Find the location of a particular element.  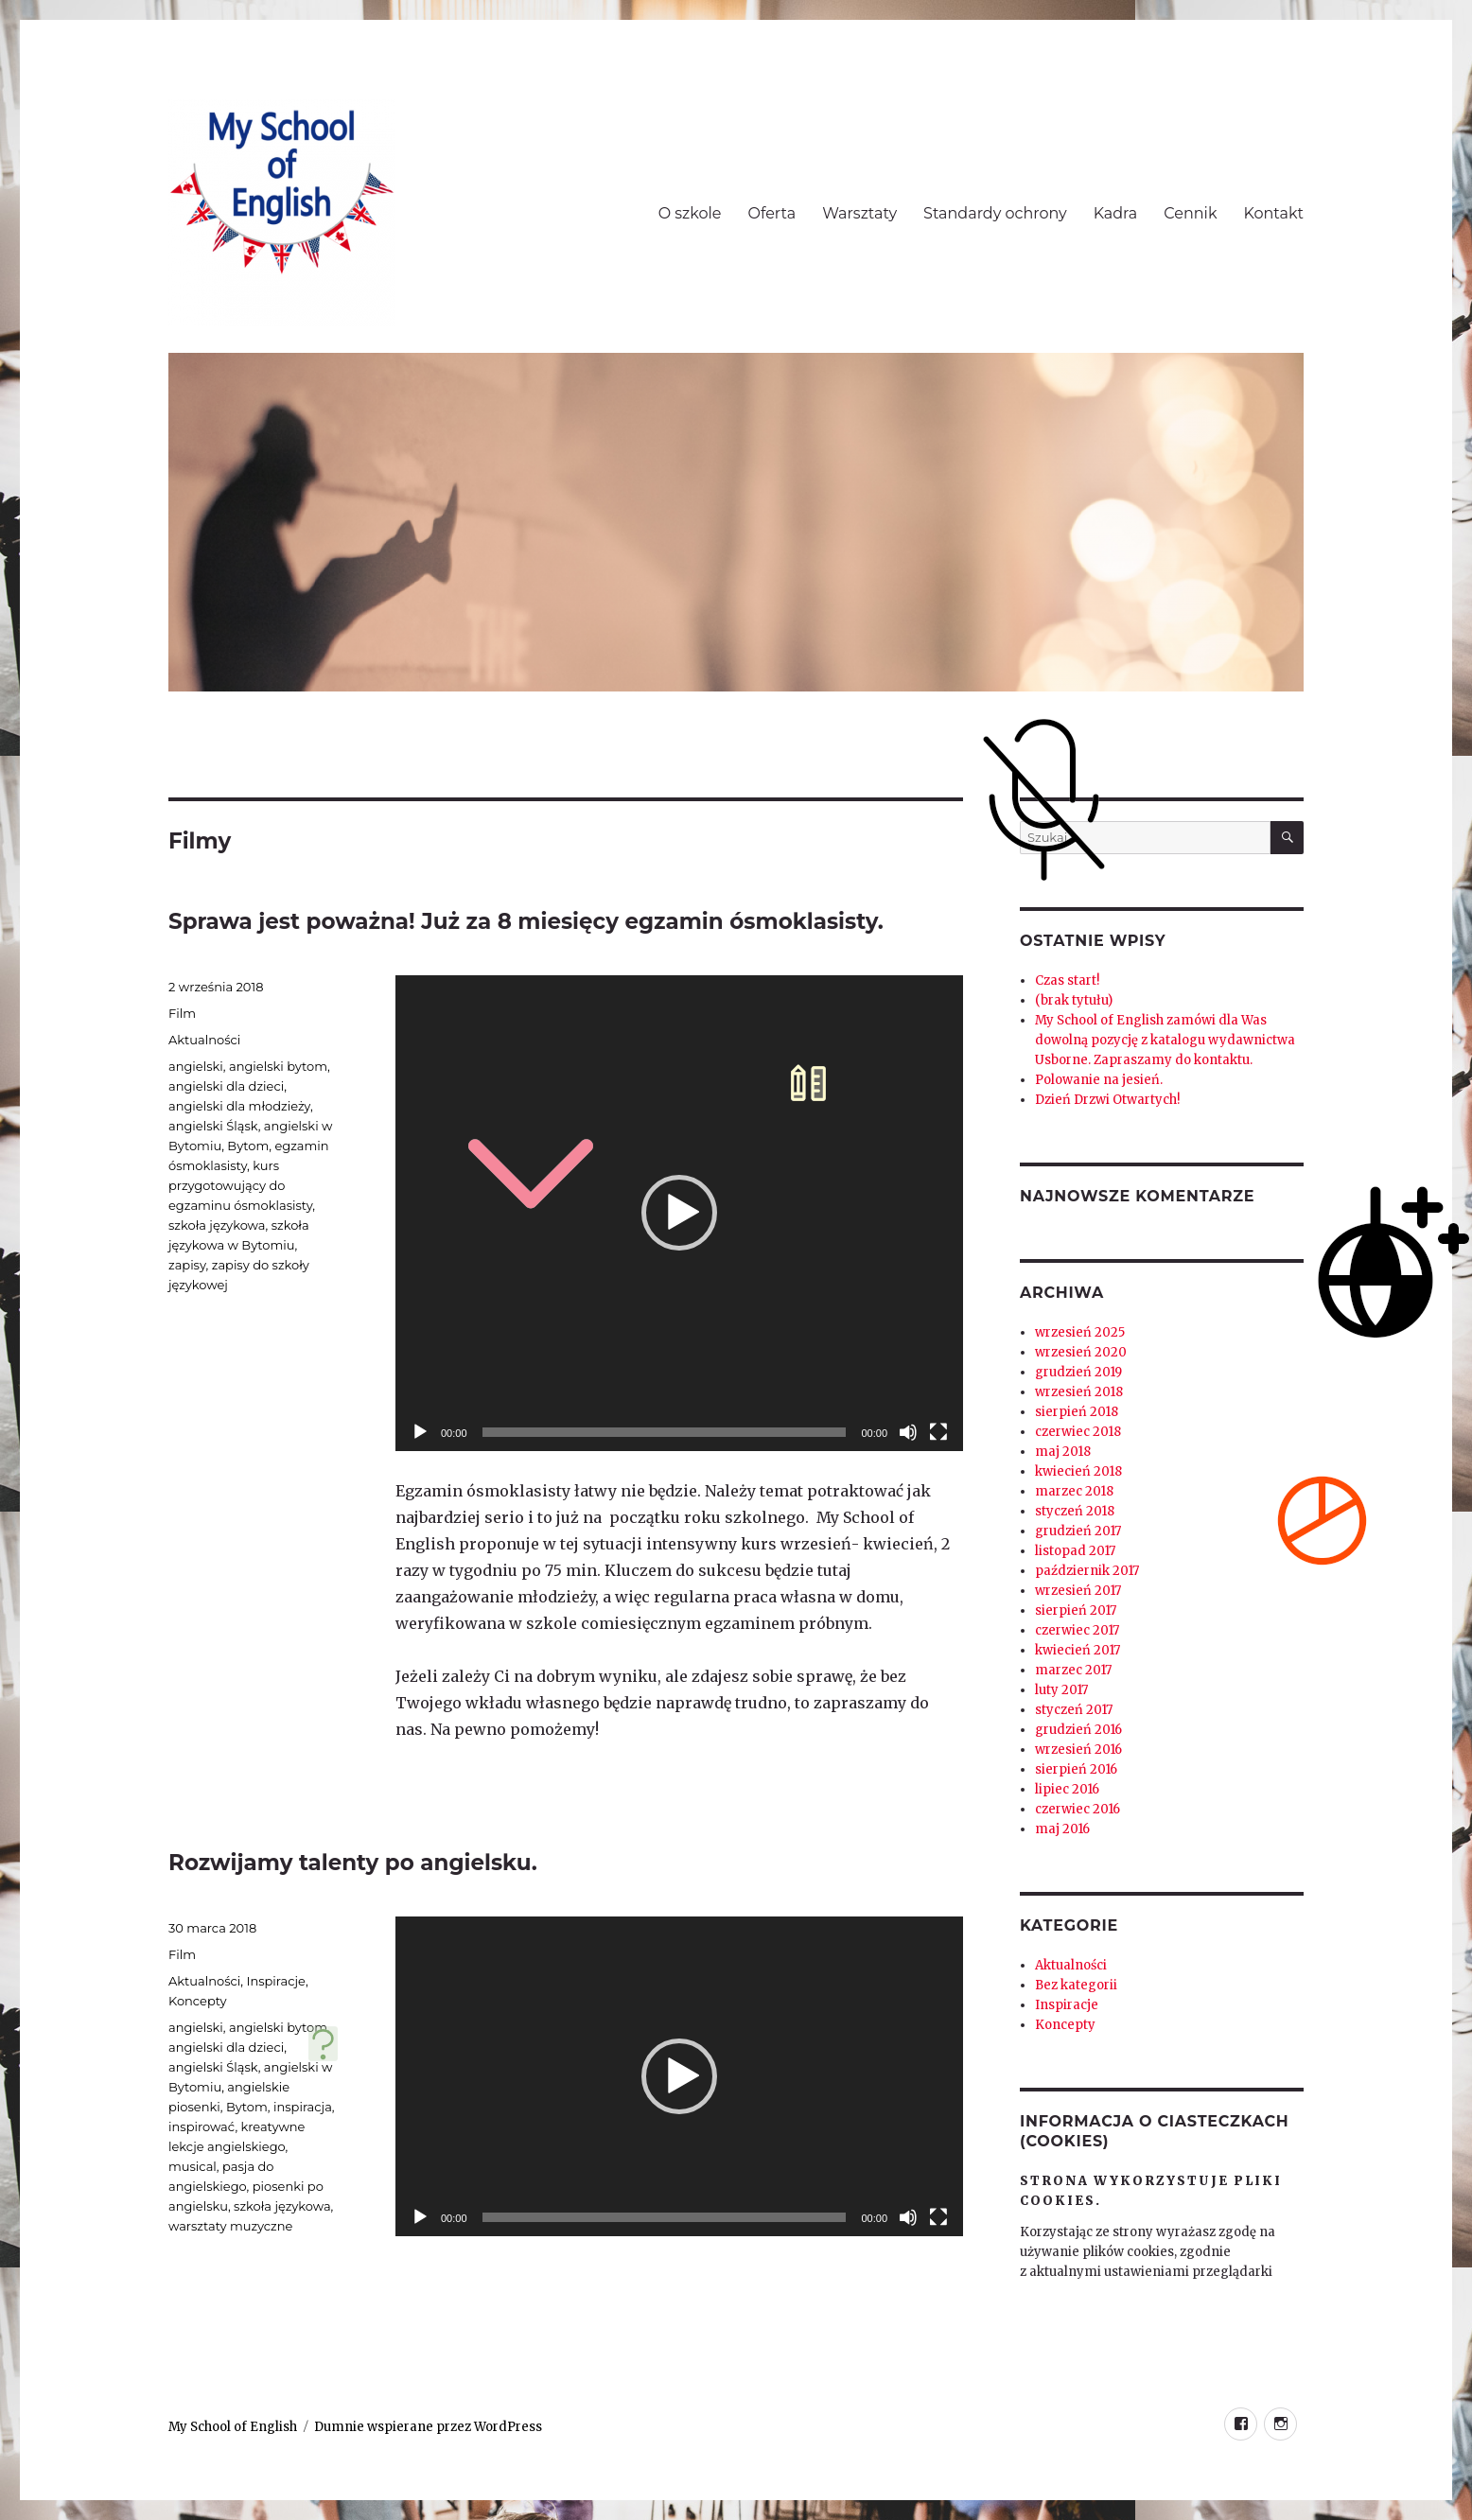

view analytics or statistics breakdown is located at coordinates (1322, 1520).